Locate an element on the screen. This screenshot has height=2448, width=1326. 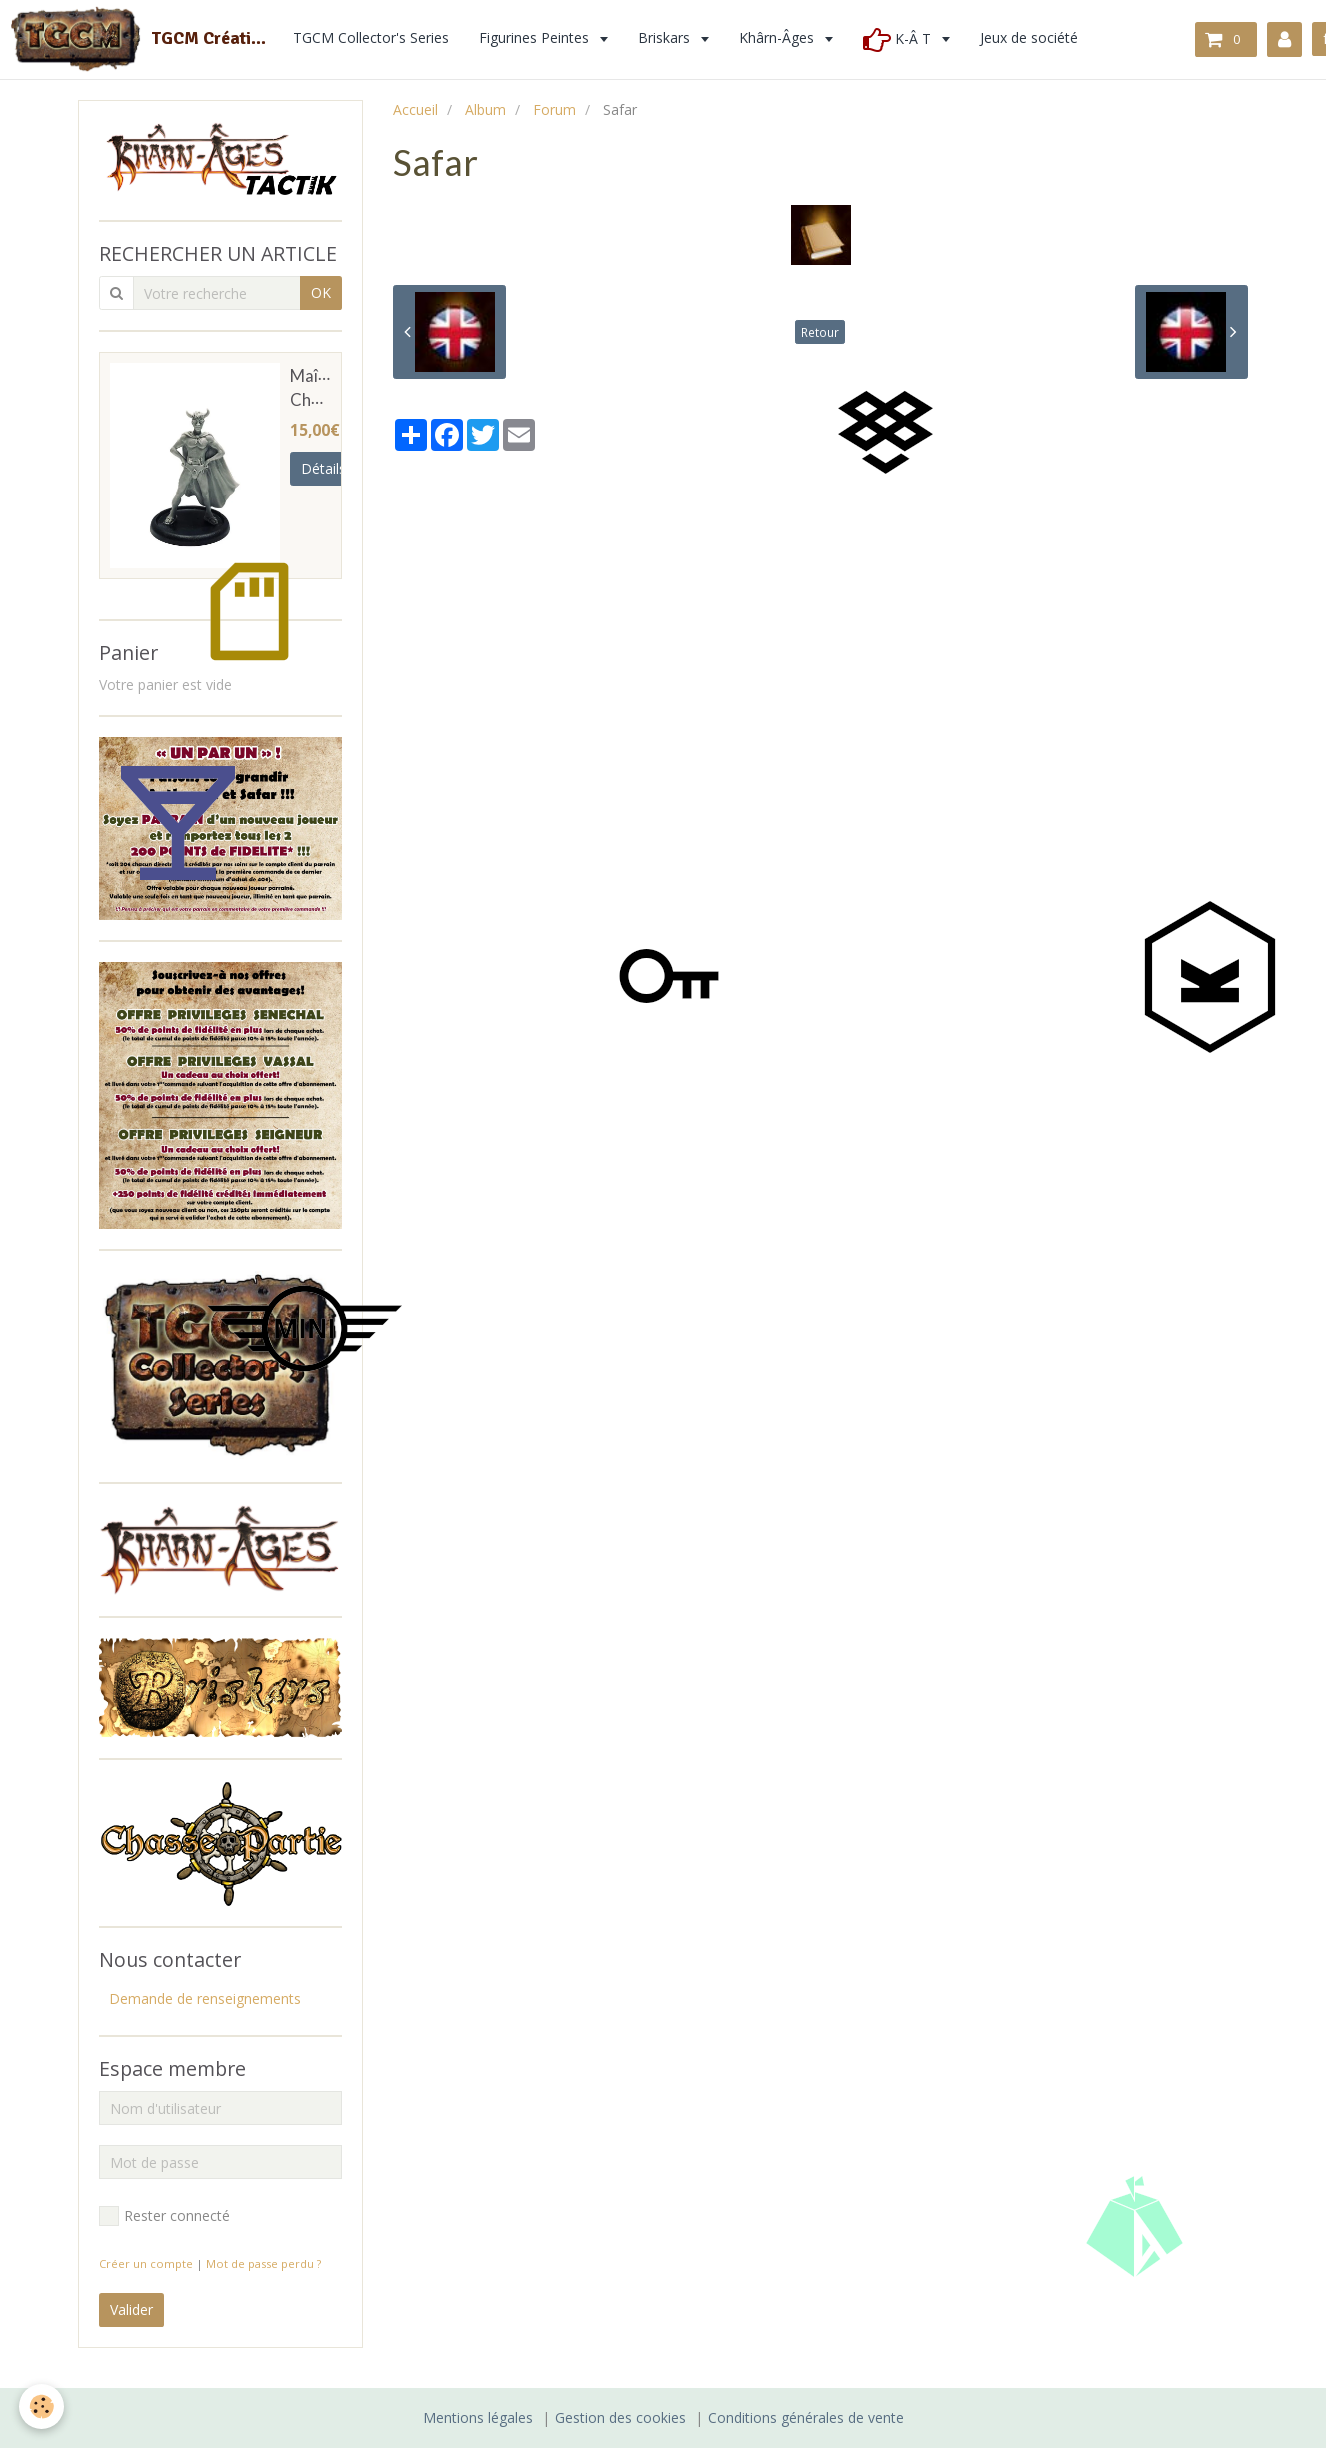
access security or encryption settings is located at coordinates (669, 976).